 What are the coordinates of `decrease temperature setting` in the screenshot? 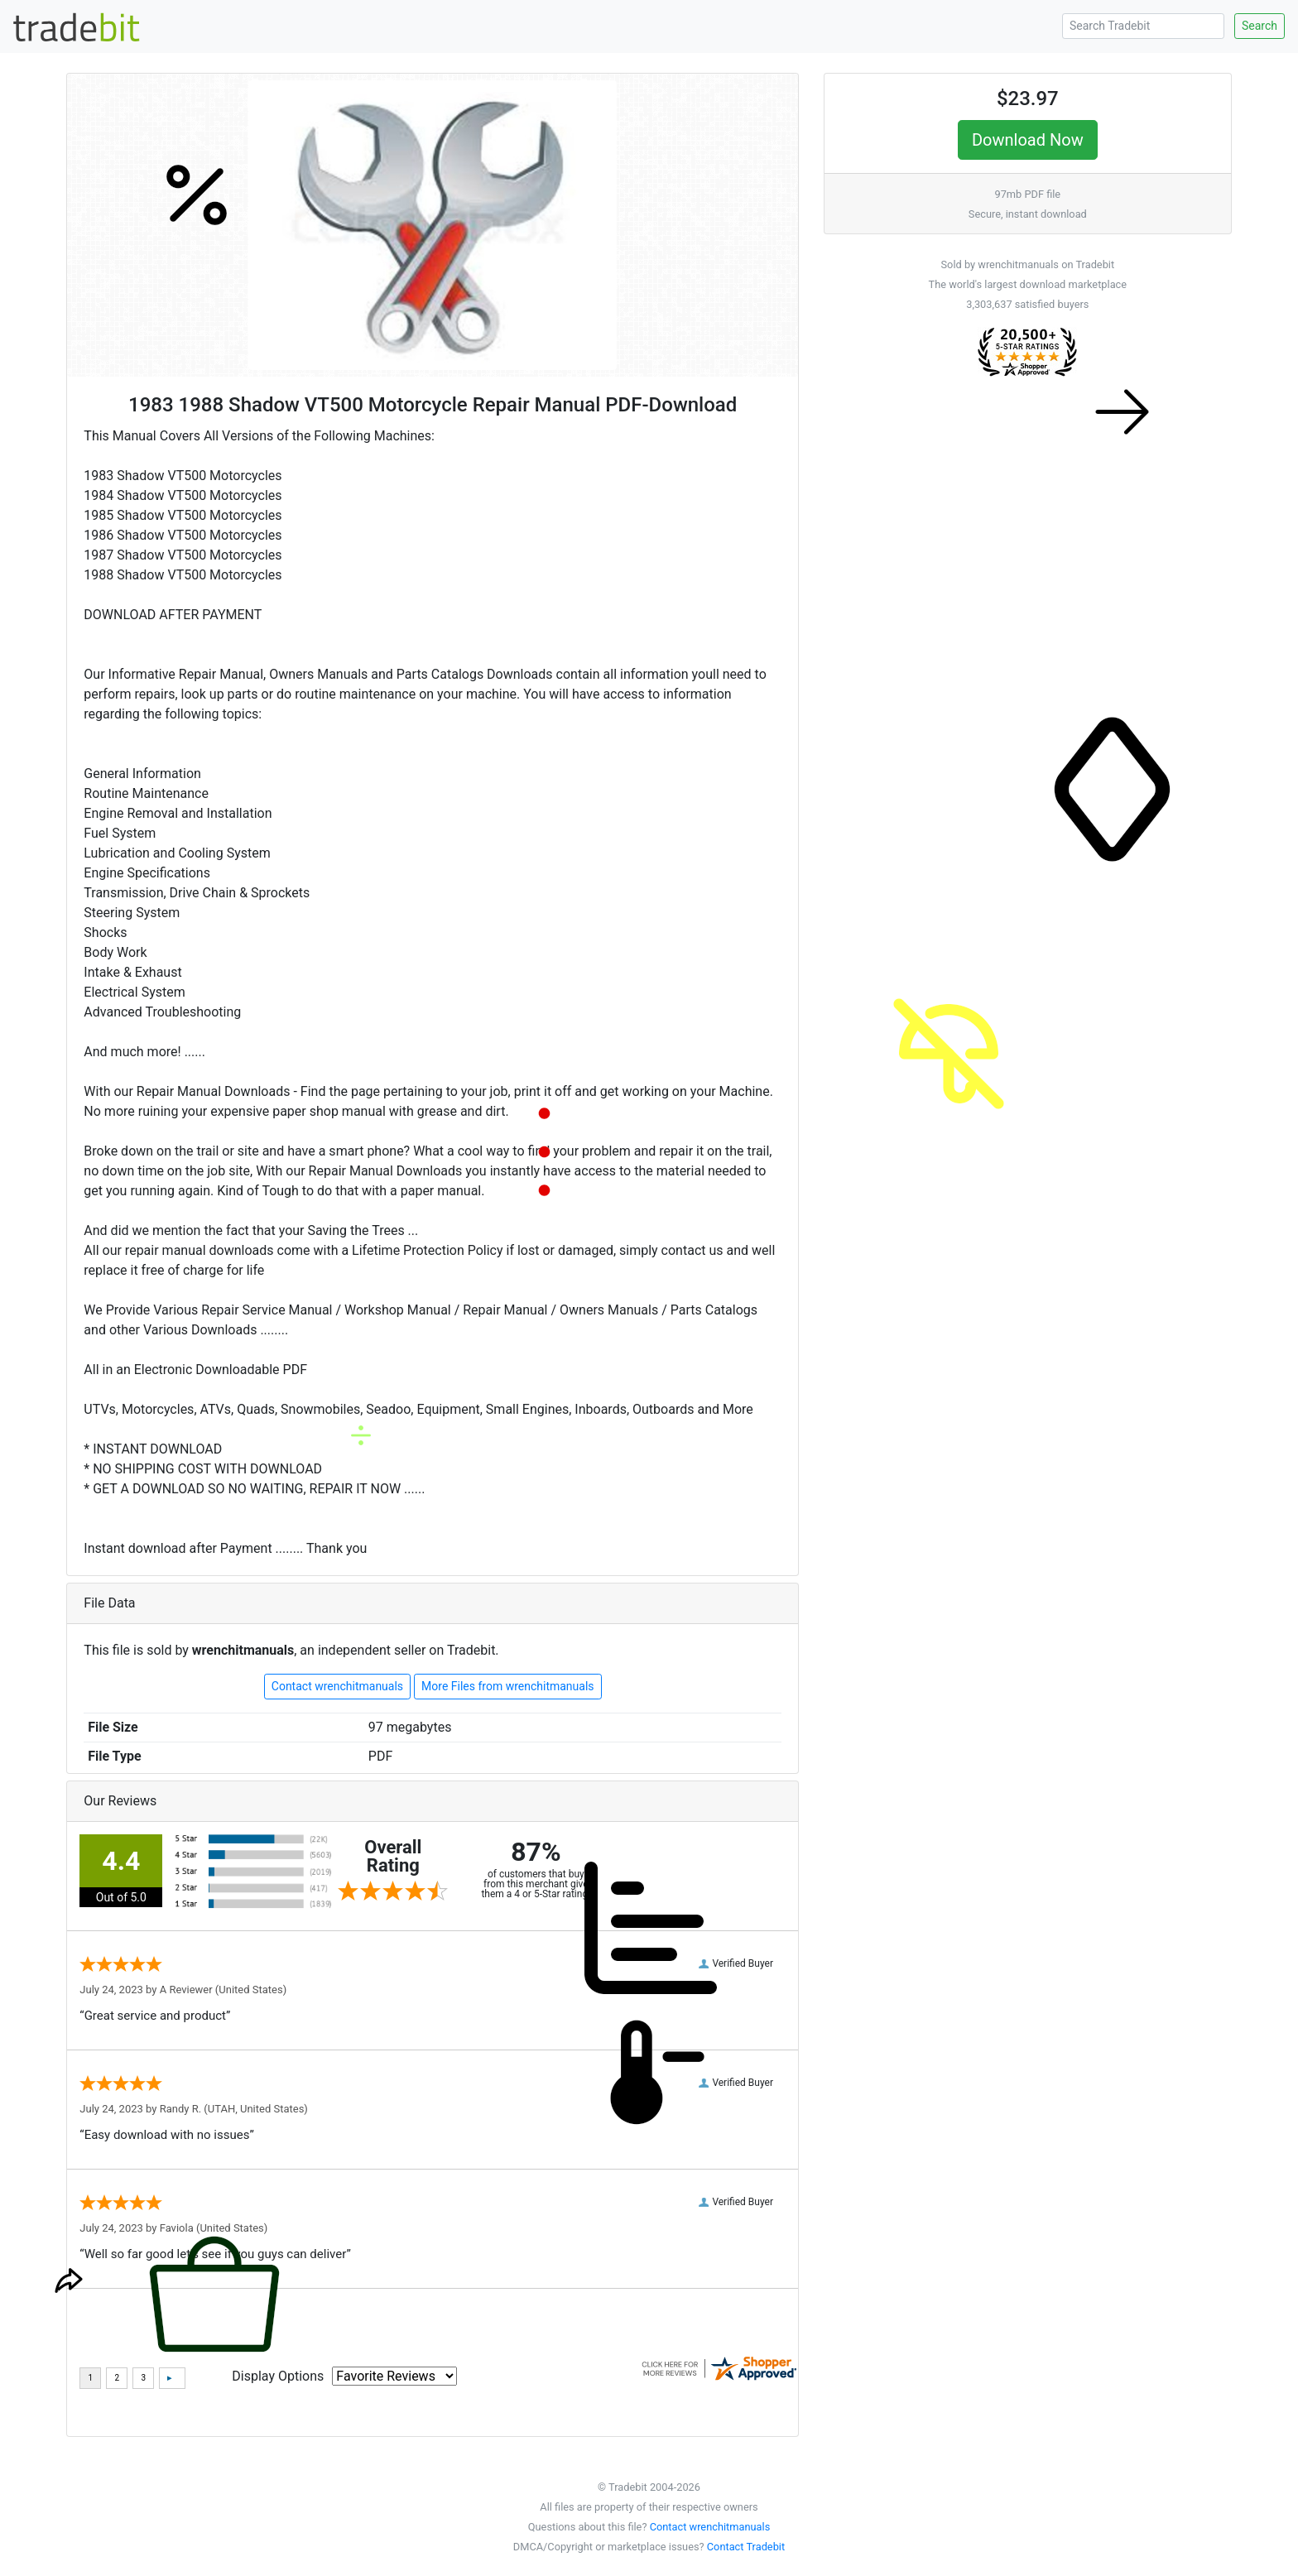 It's located at (647, 2072).